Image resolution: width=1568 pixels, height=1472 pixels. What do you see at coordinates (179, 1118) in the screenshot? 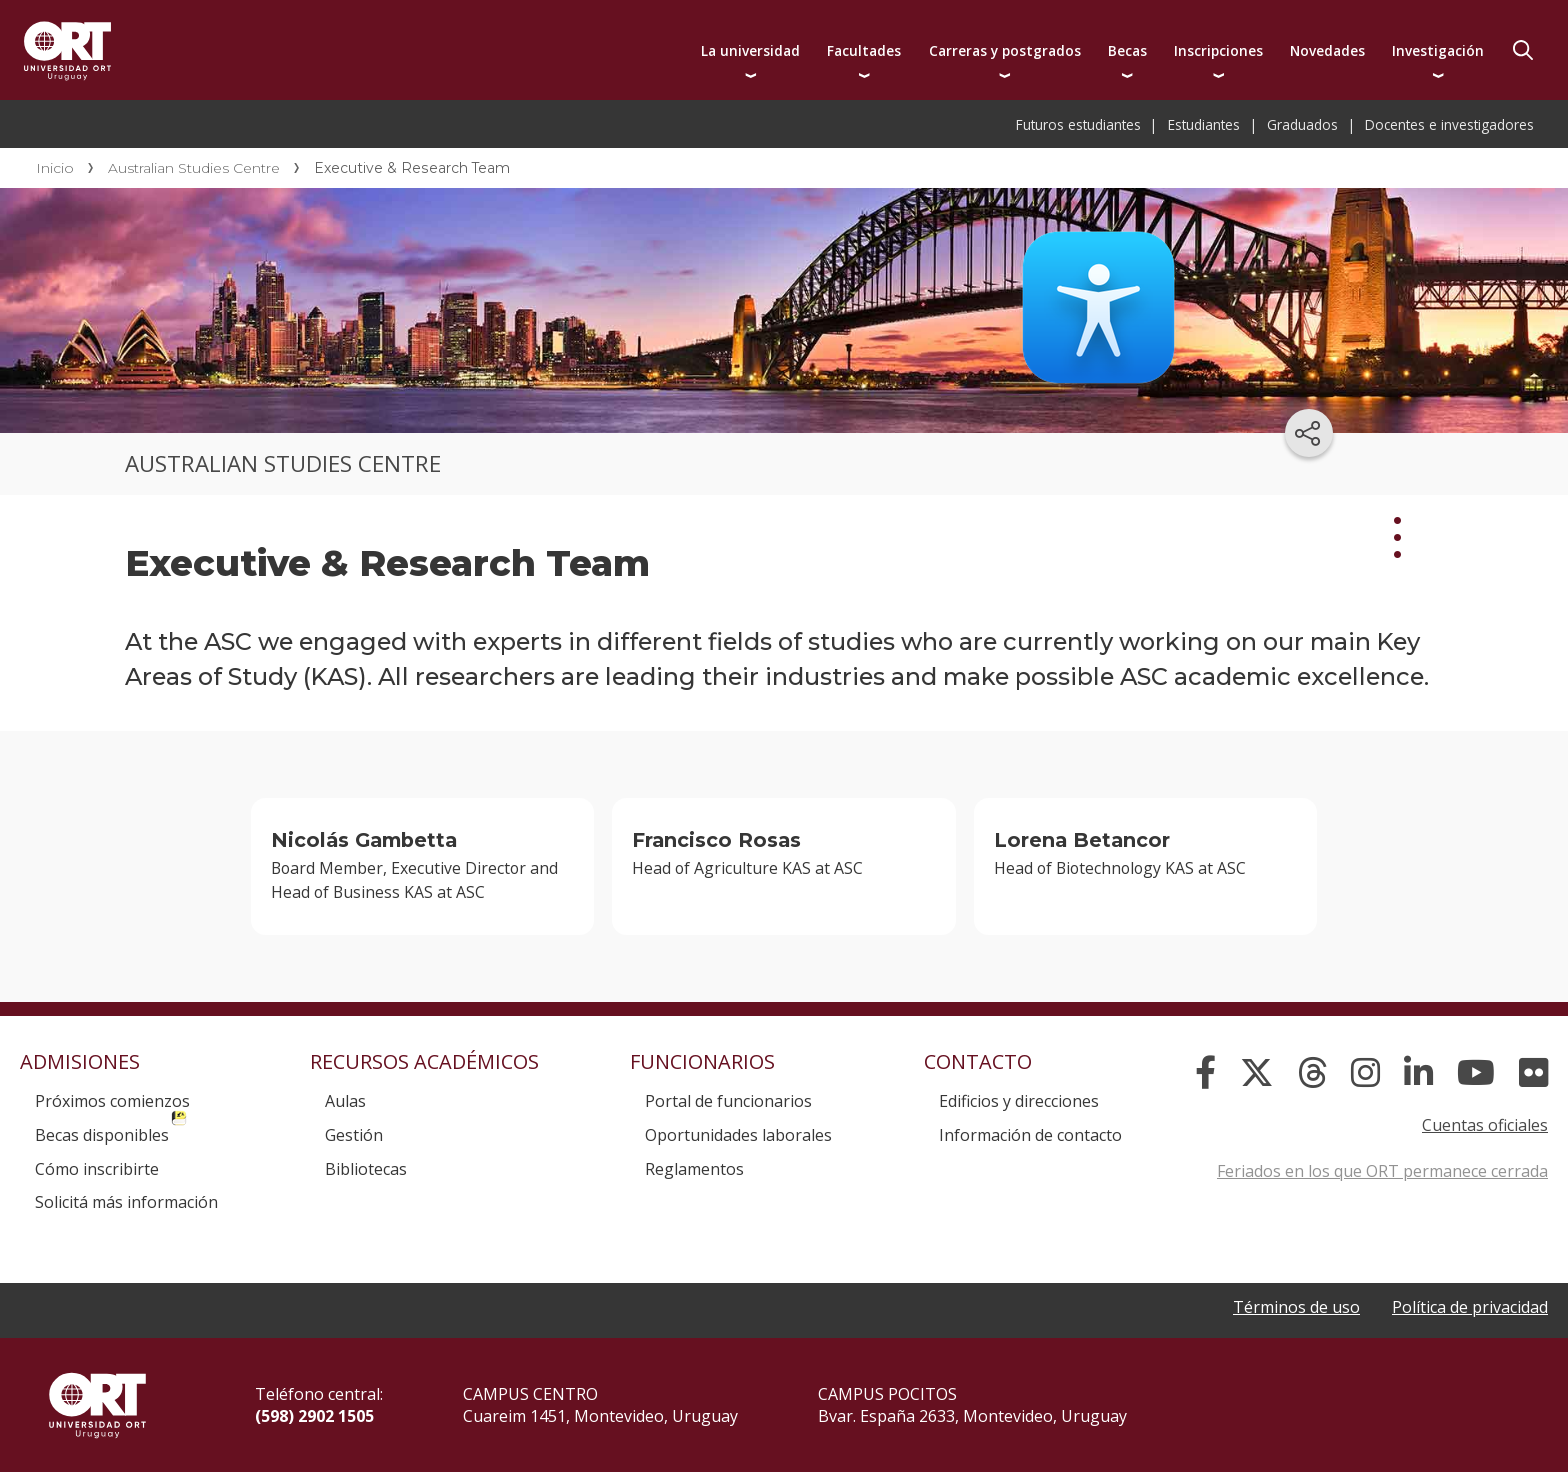
I see `open the manuals app` at bounding box center [179, 1118].